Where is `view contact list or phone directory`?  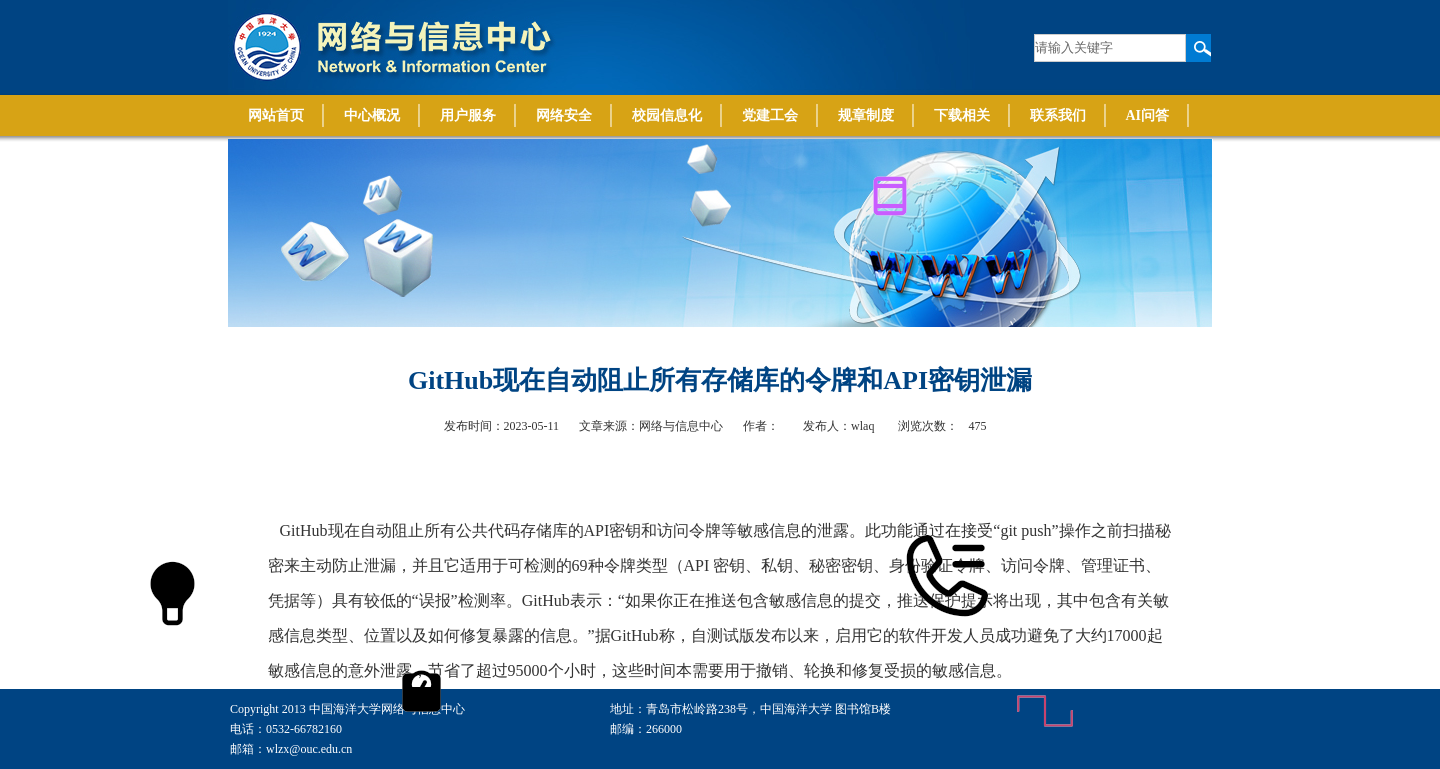 view contact list or phone directory is located at coordinates (949, 574).